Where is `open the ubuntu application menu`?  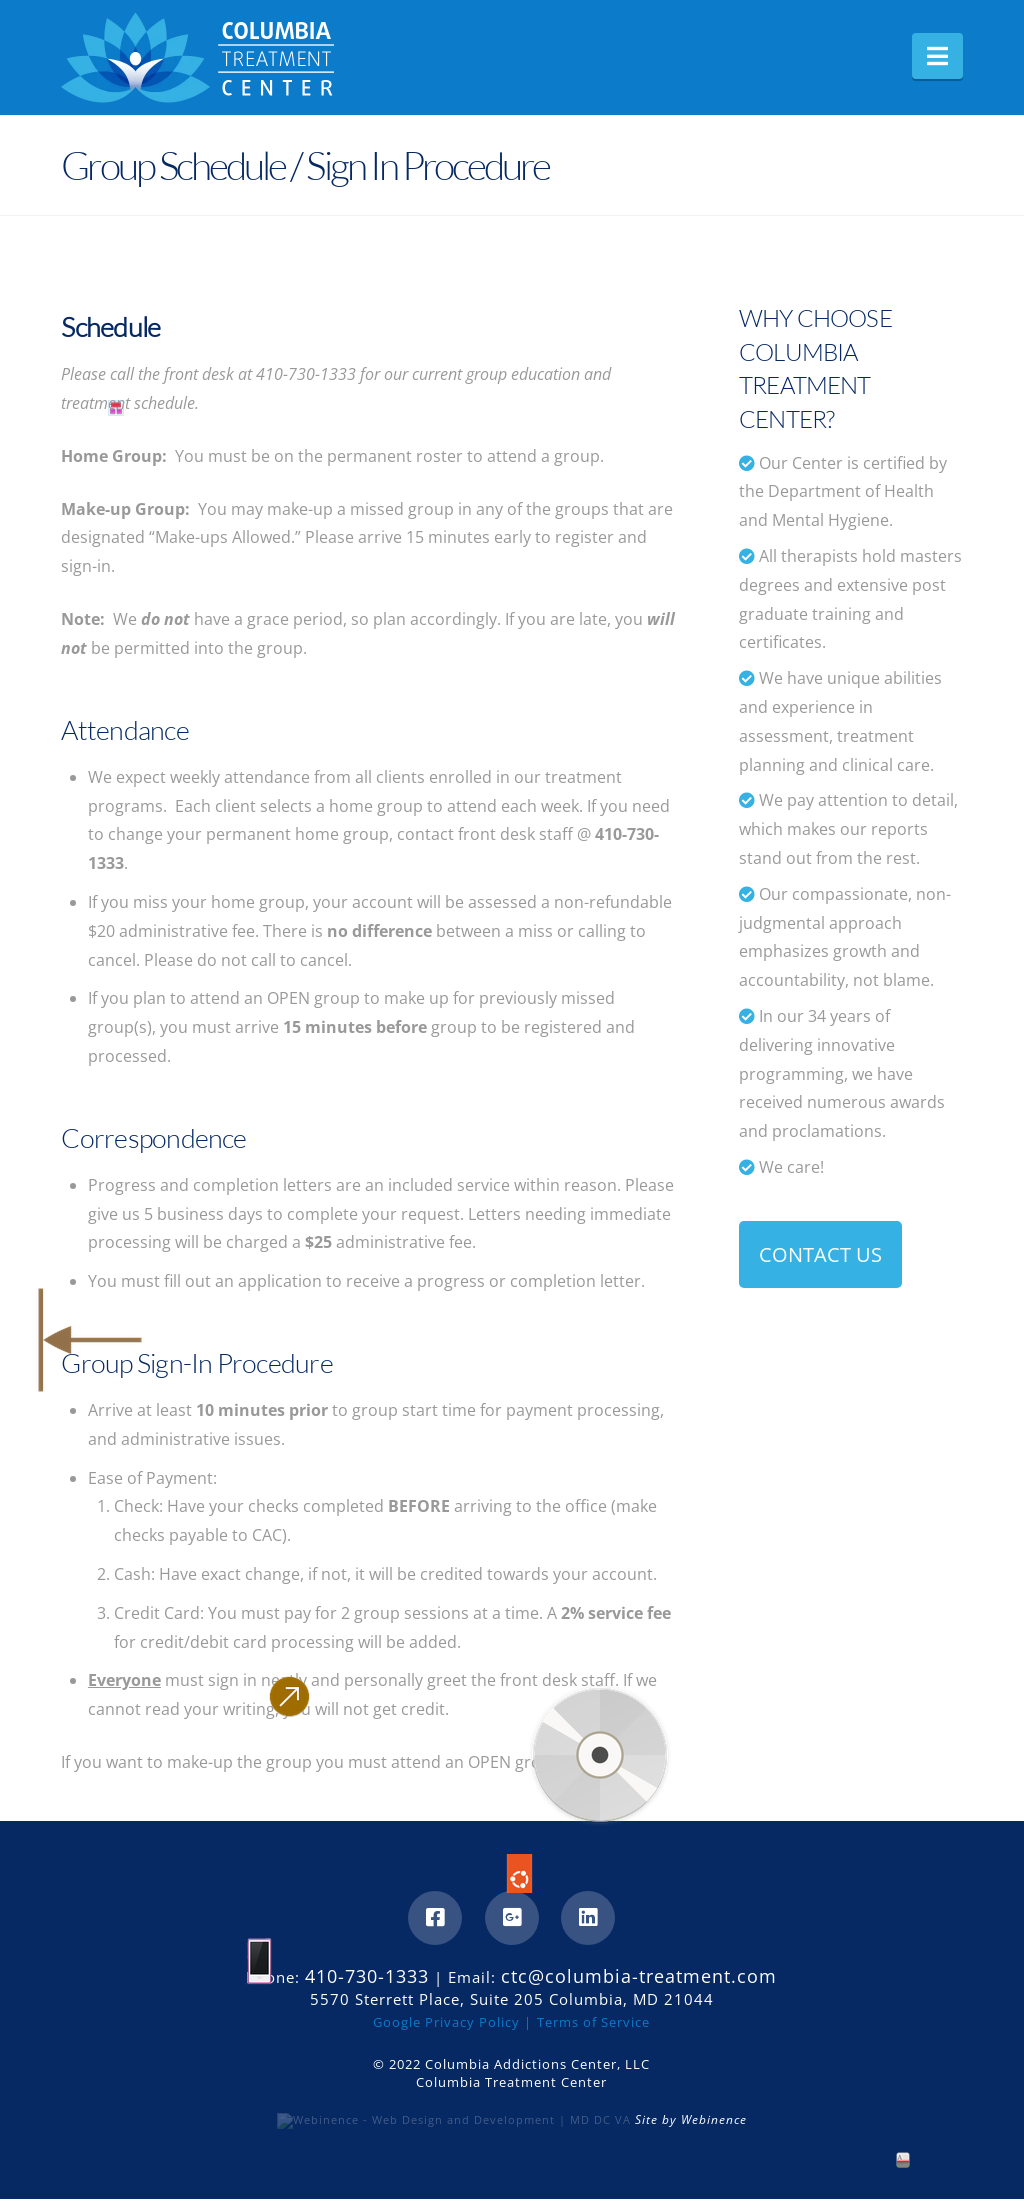 open the ubuntu application menu is located at coordinates (519, 1873).